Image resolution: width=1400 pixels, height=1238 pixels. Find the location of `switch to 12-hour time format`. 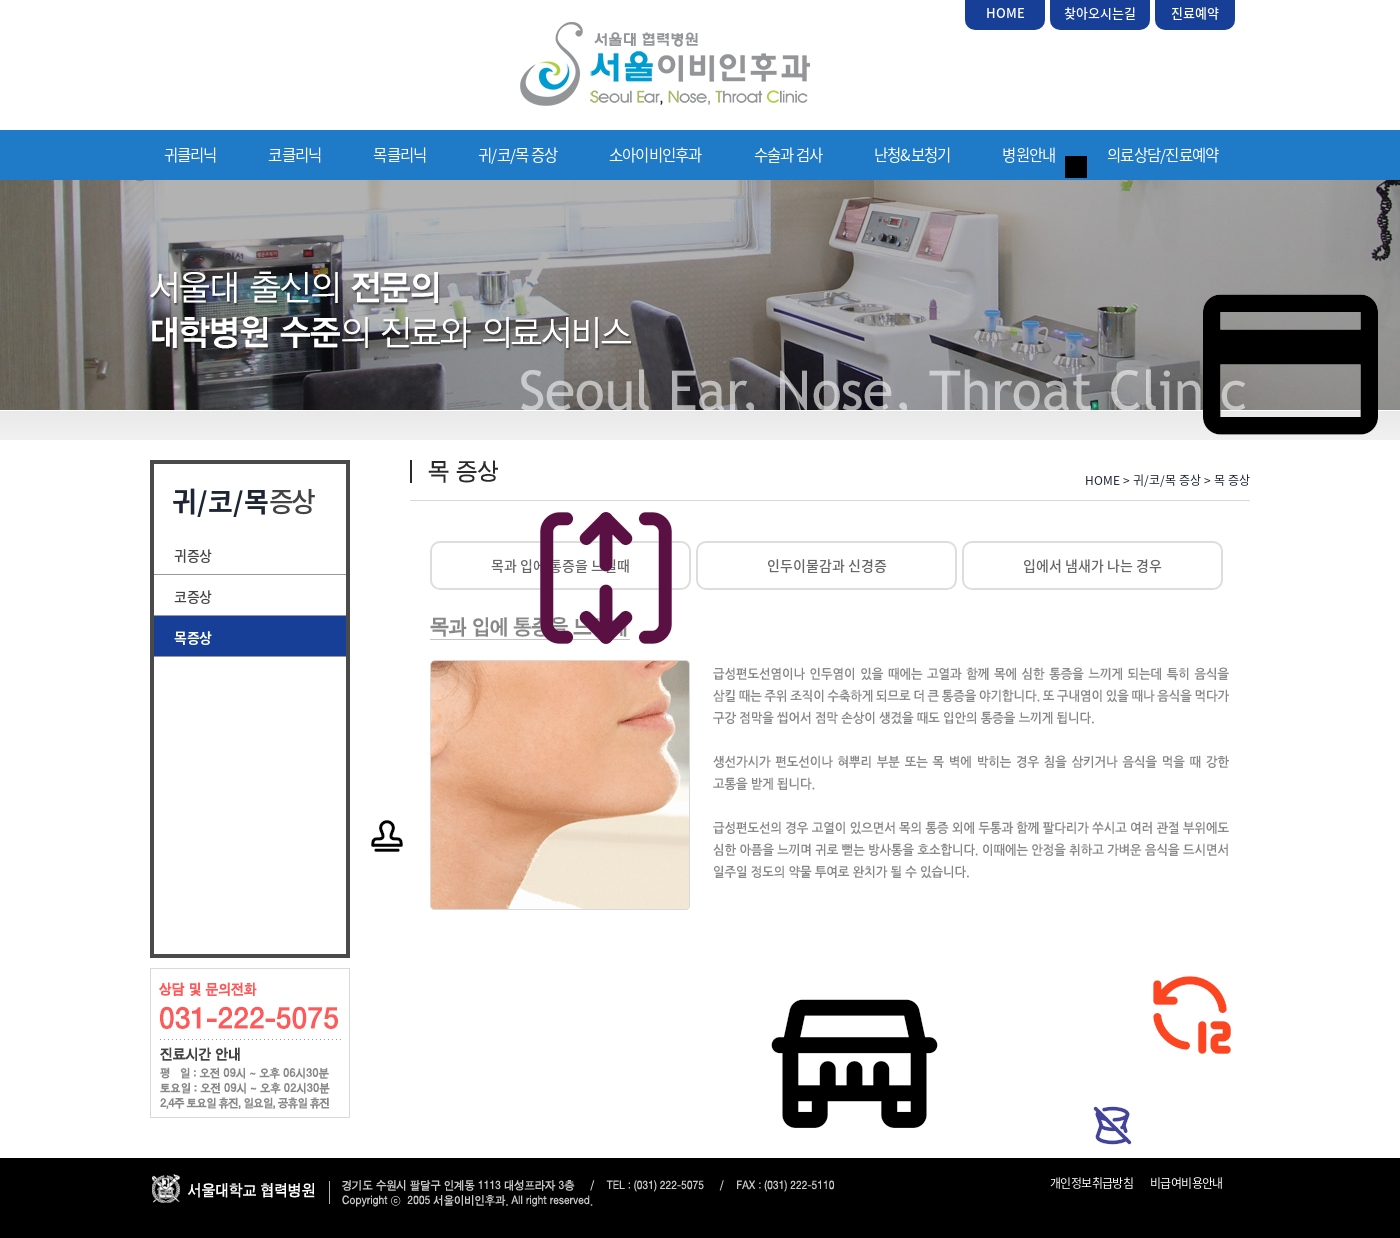

switch to 12-hour time format is located at coordinates (1190, 1013).